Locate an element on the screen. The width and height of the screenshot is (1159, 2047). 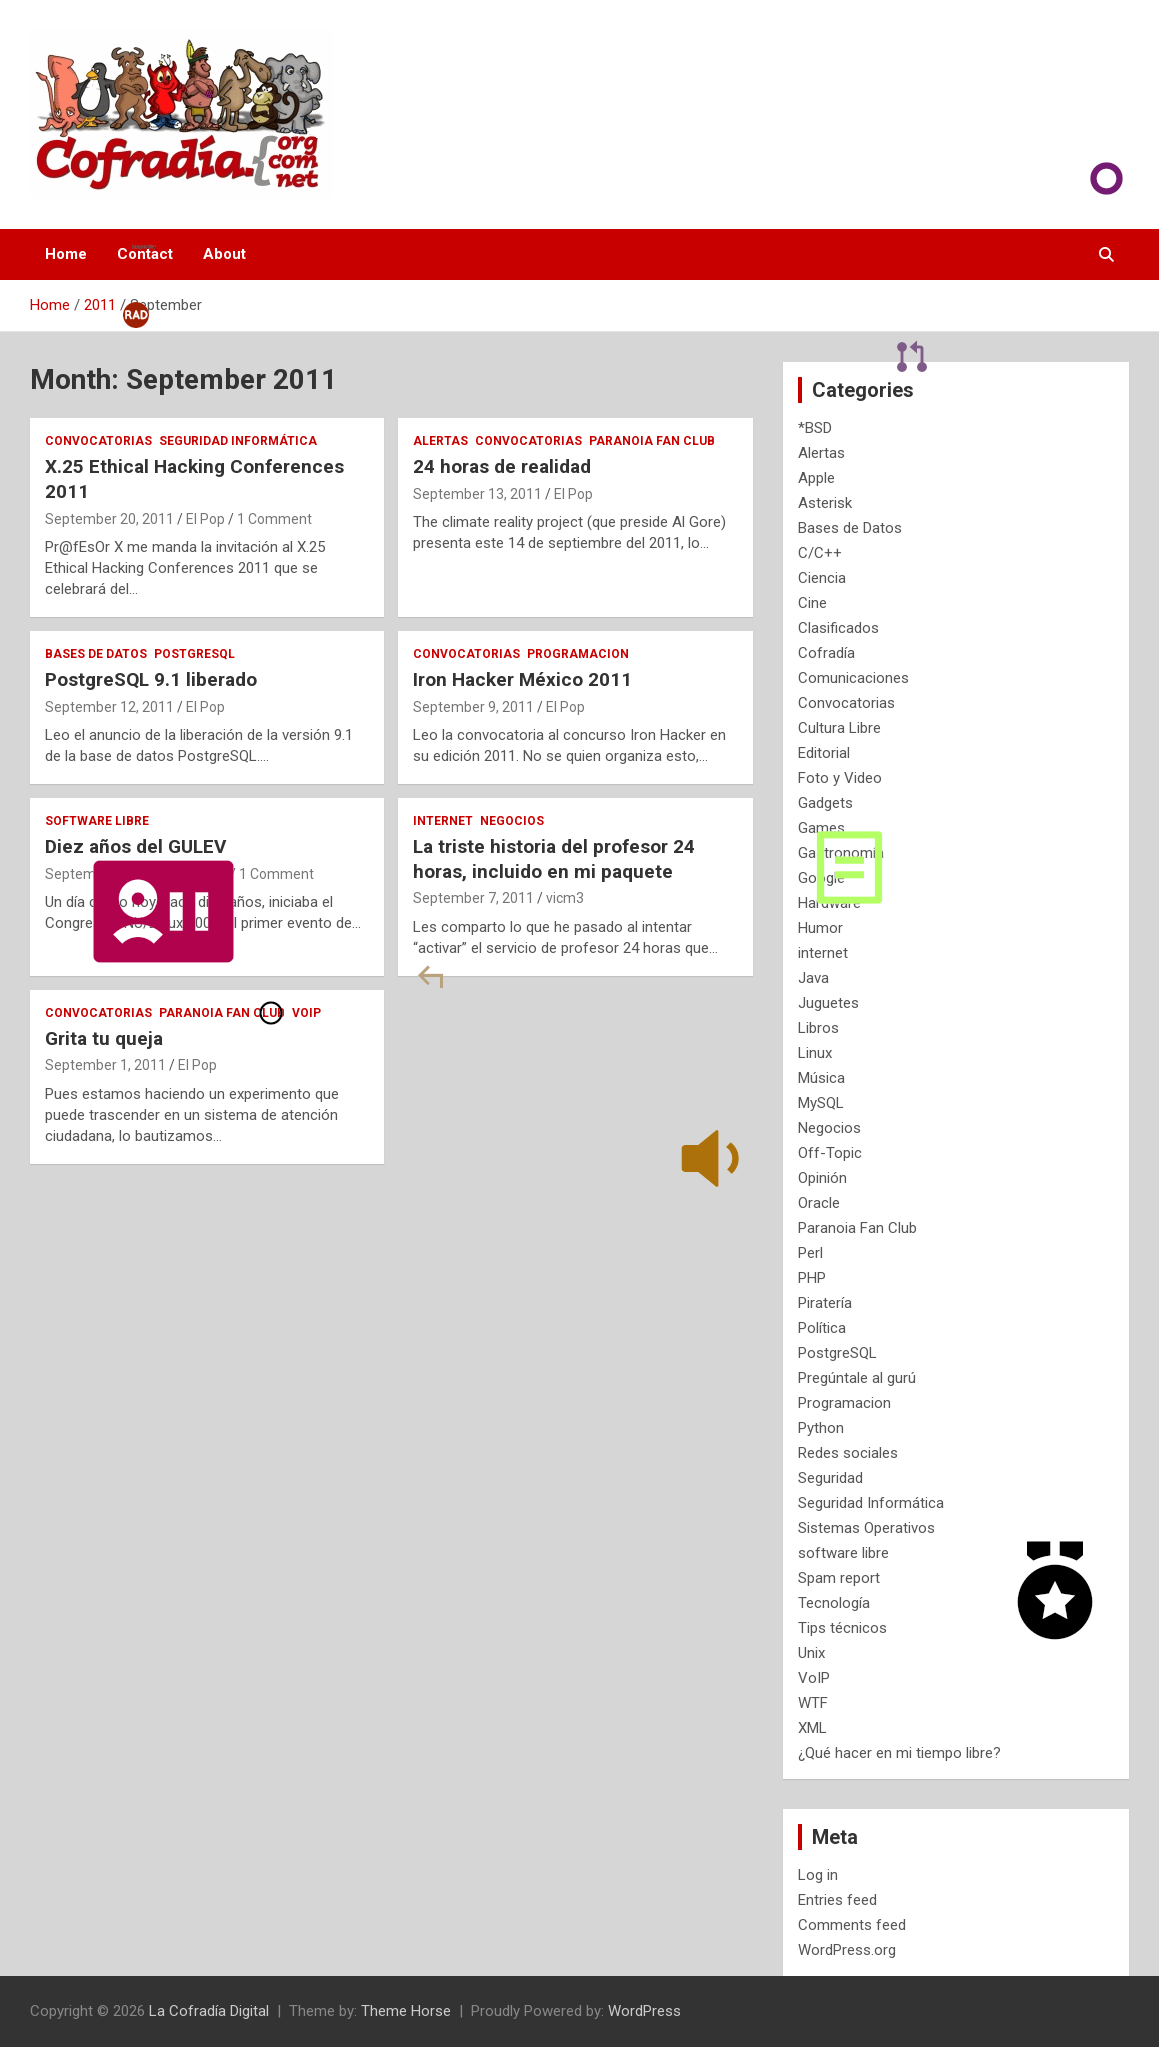
reply to a message is located at coordinates (432, 977).